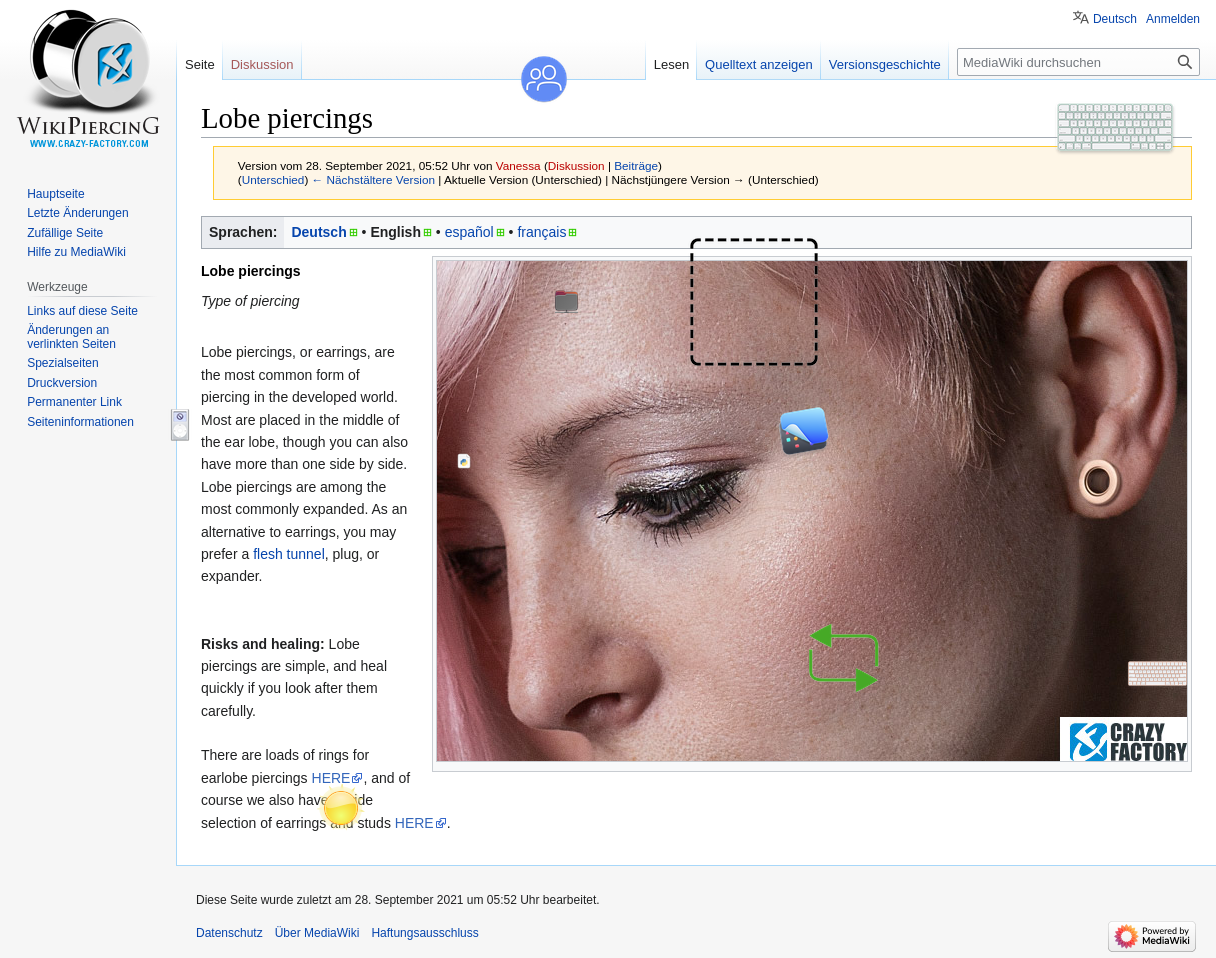 This screenshot has width=1216, height=958. I want to click on access screen capture or screenshot tool, so click(803, 432).